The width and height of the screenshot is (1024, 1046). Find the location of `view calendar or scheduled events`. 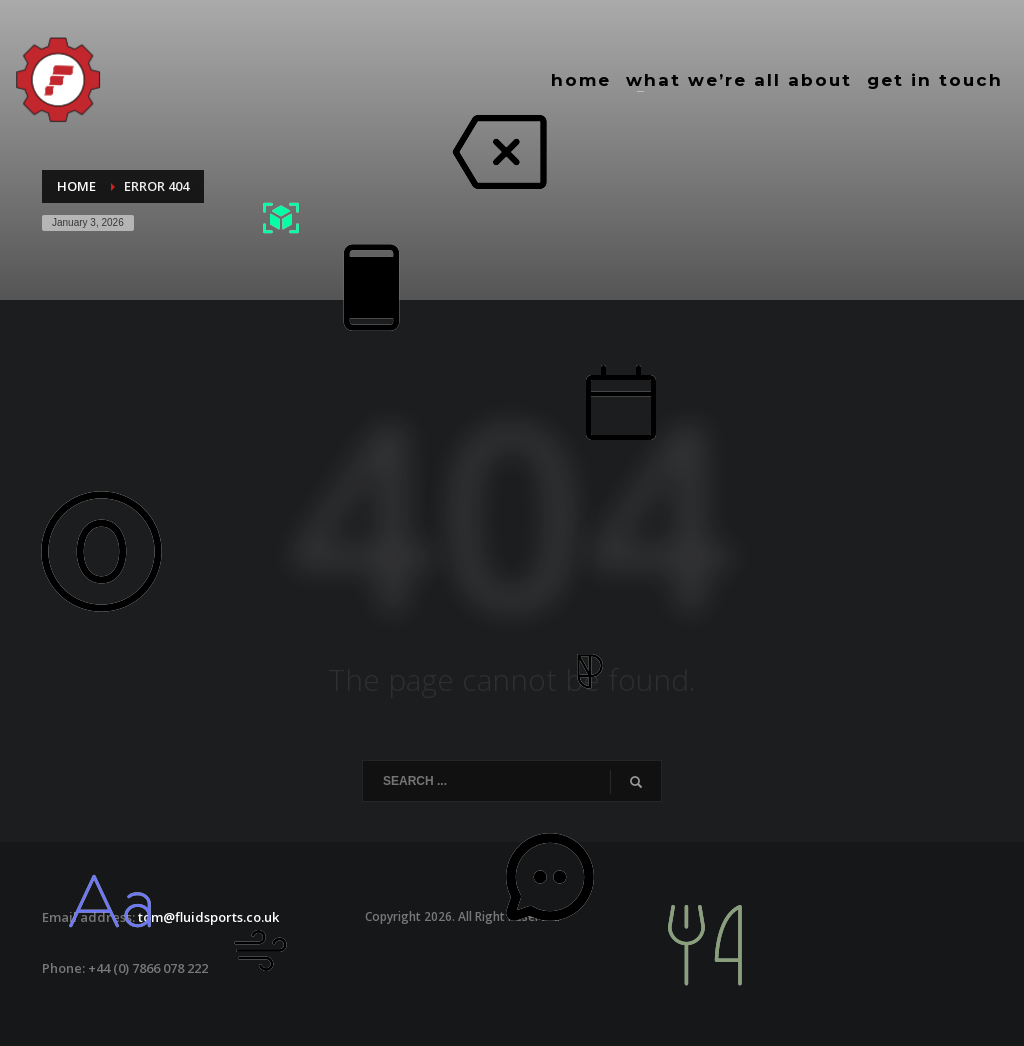

view calendar or scheduled events is located at coordinates (621, 405).